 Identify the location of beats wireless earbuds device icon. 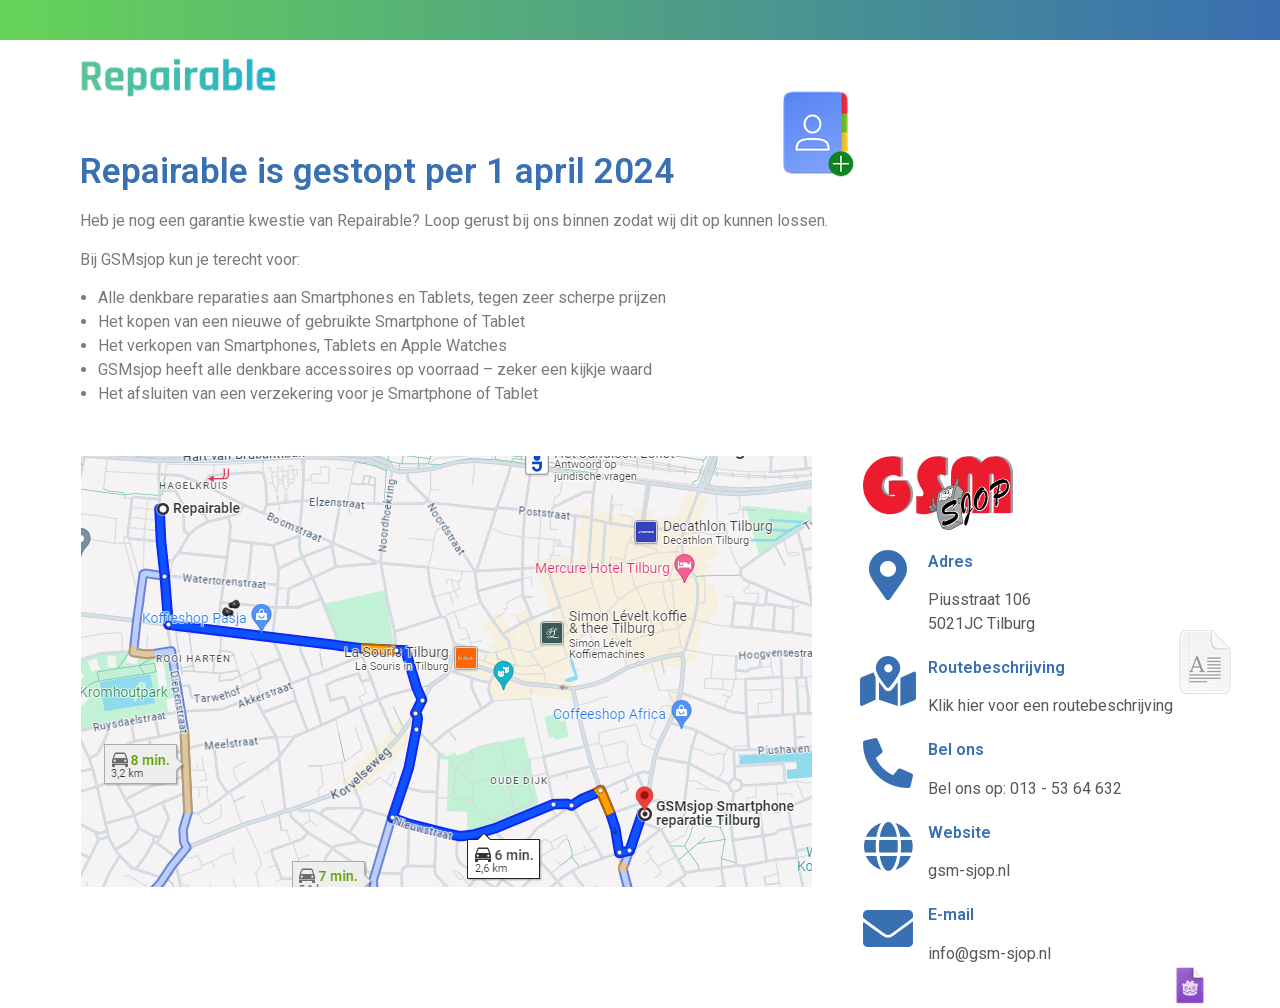
(231, 608).